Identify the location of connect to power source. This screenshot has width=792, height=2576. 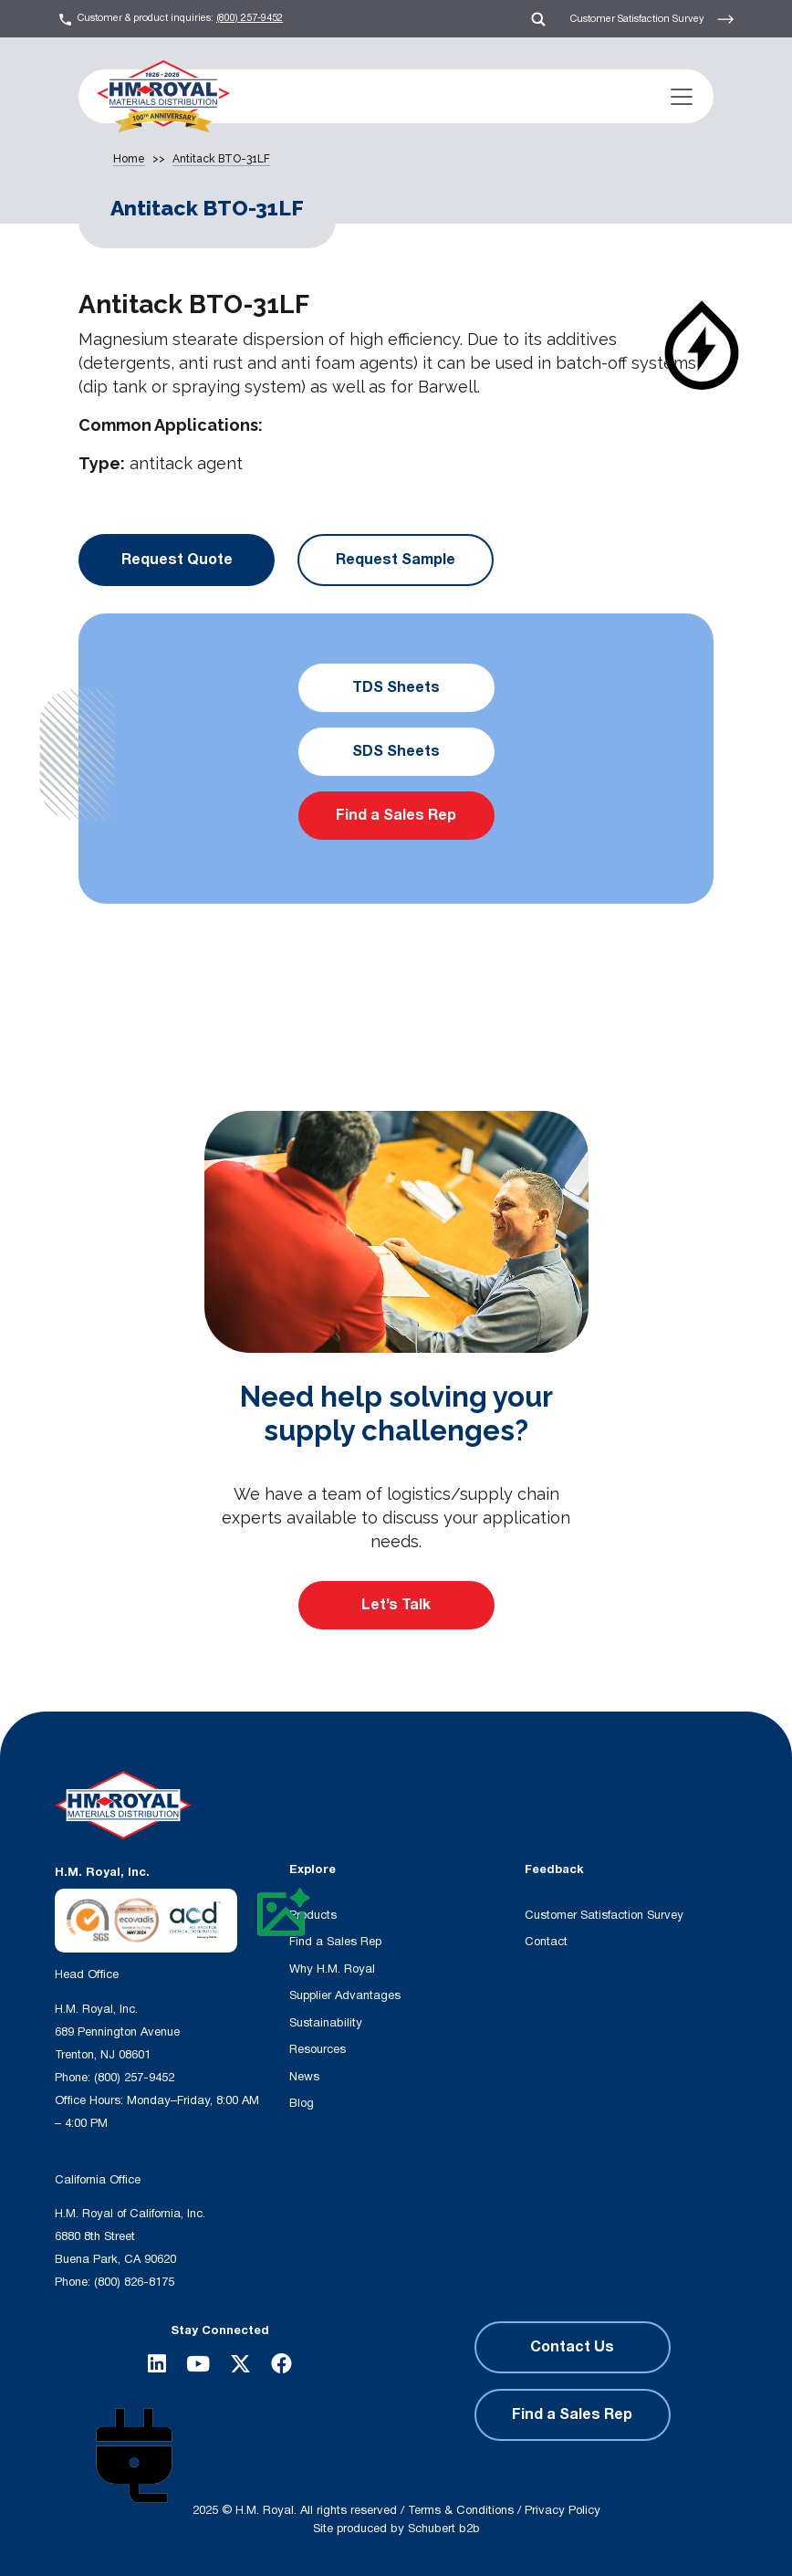
(134, 2456).